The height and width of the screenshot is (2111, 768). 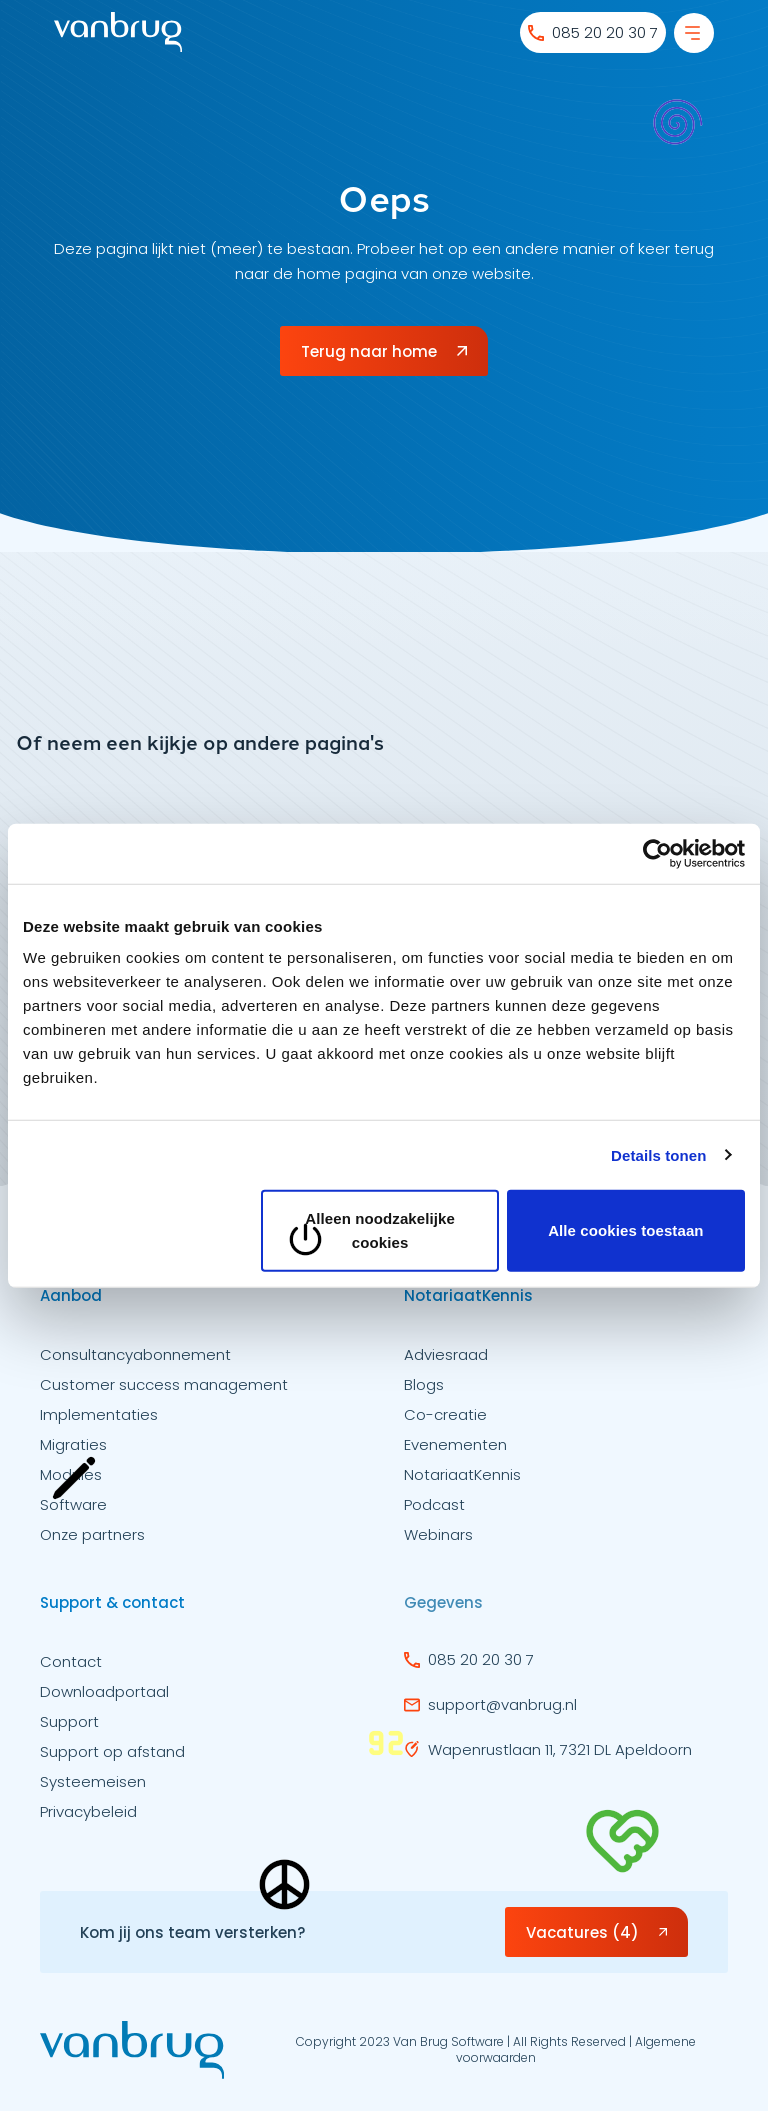 I want to click on displays the number 92 as a badge or counter, so click(x=386, y=1743).